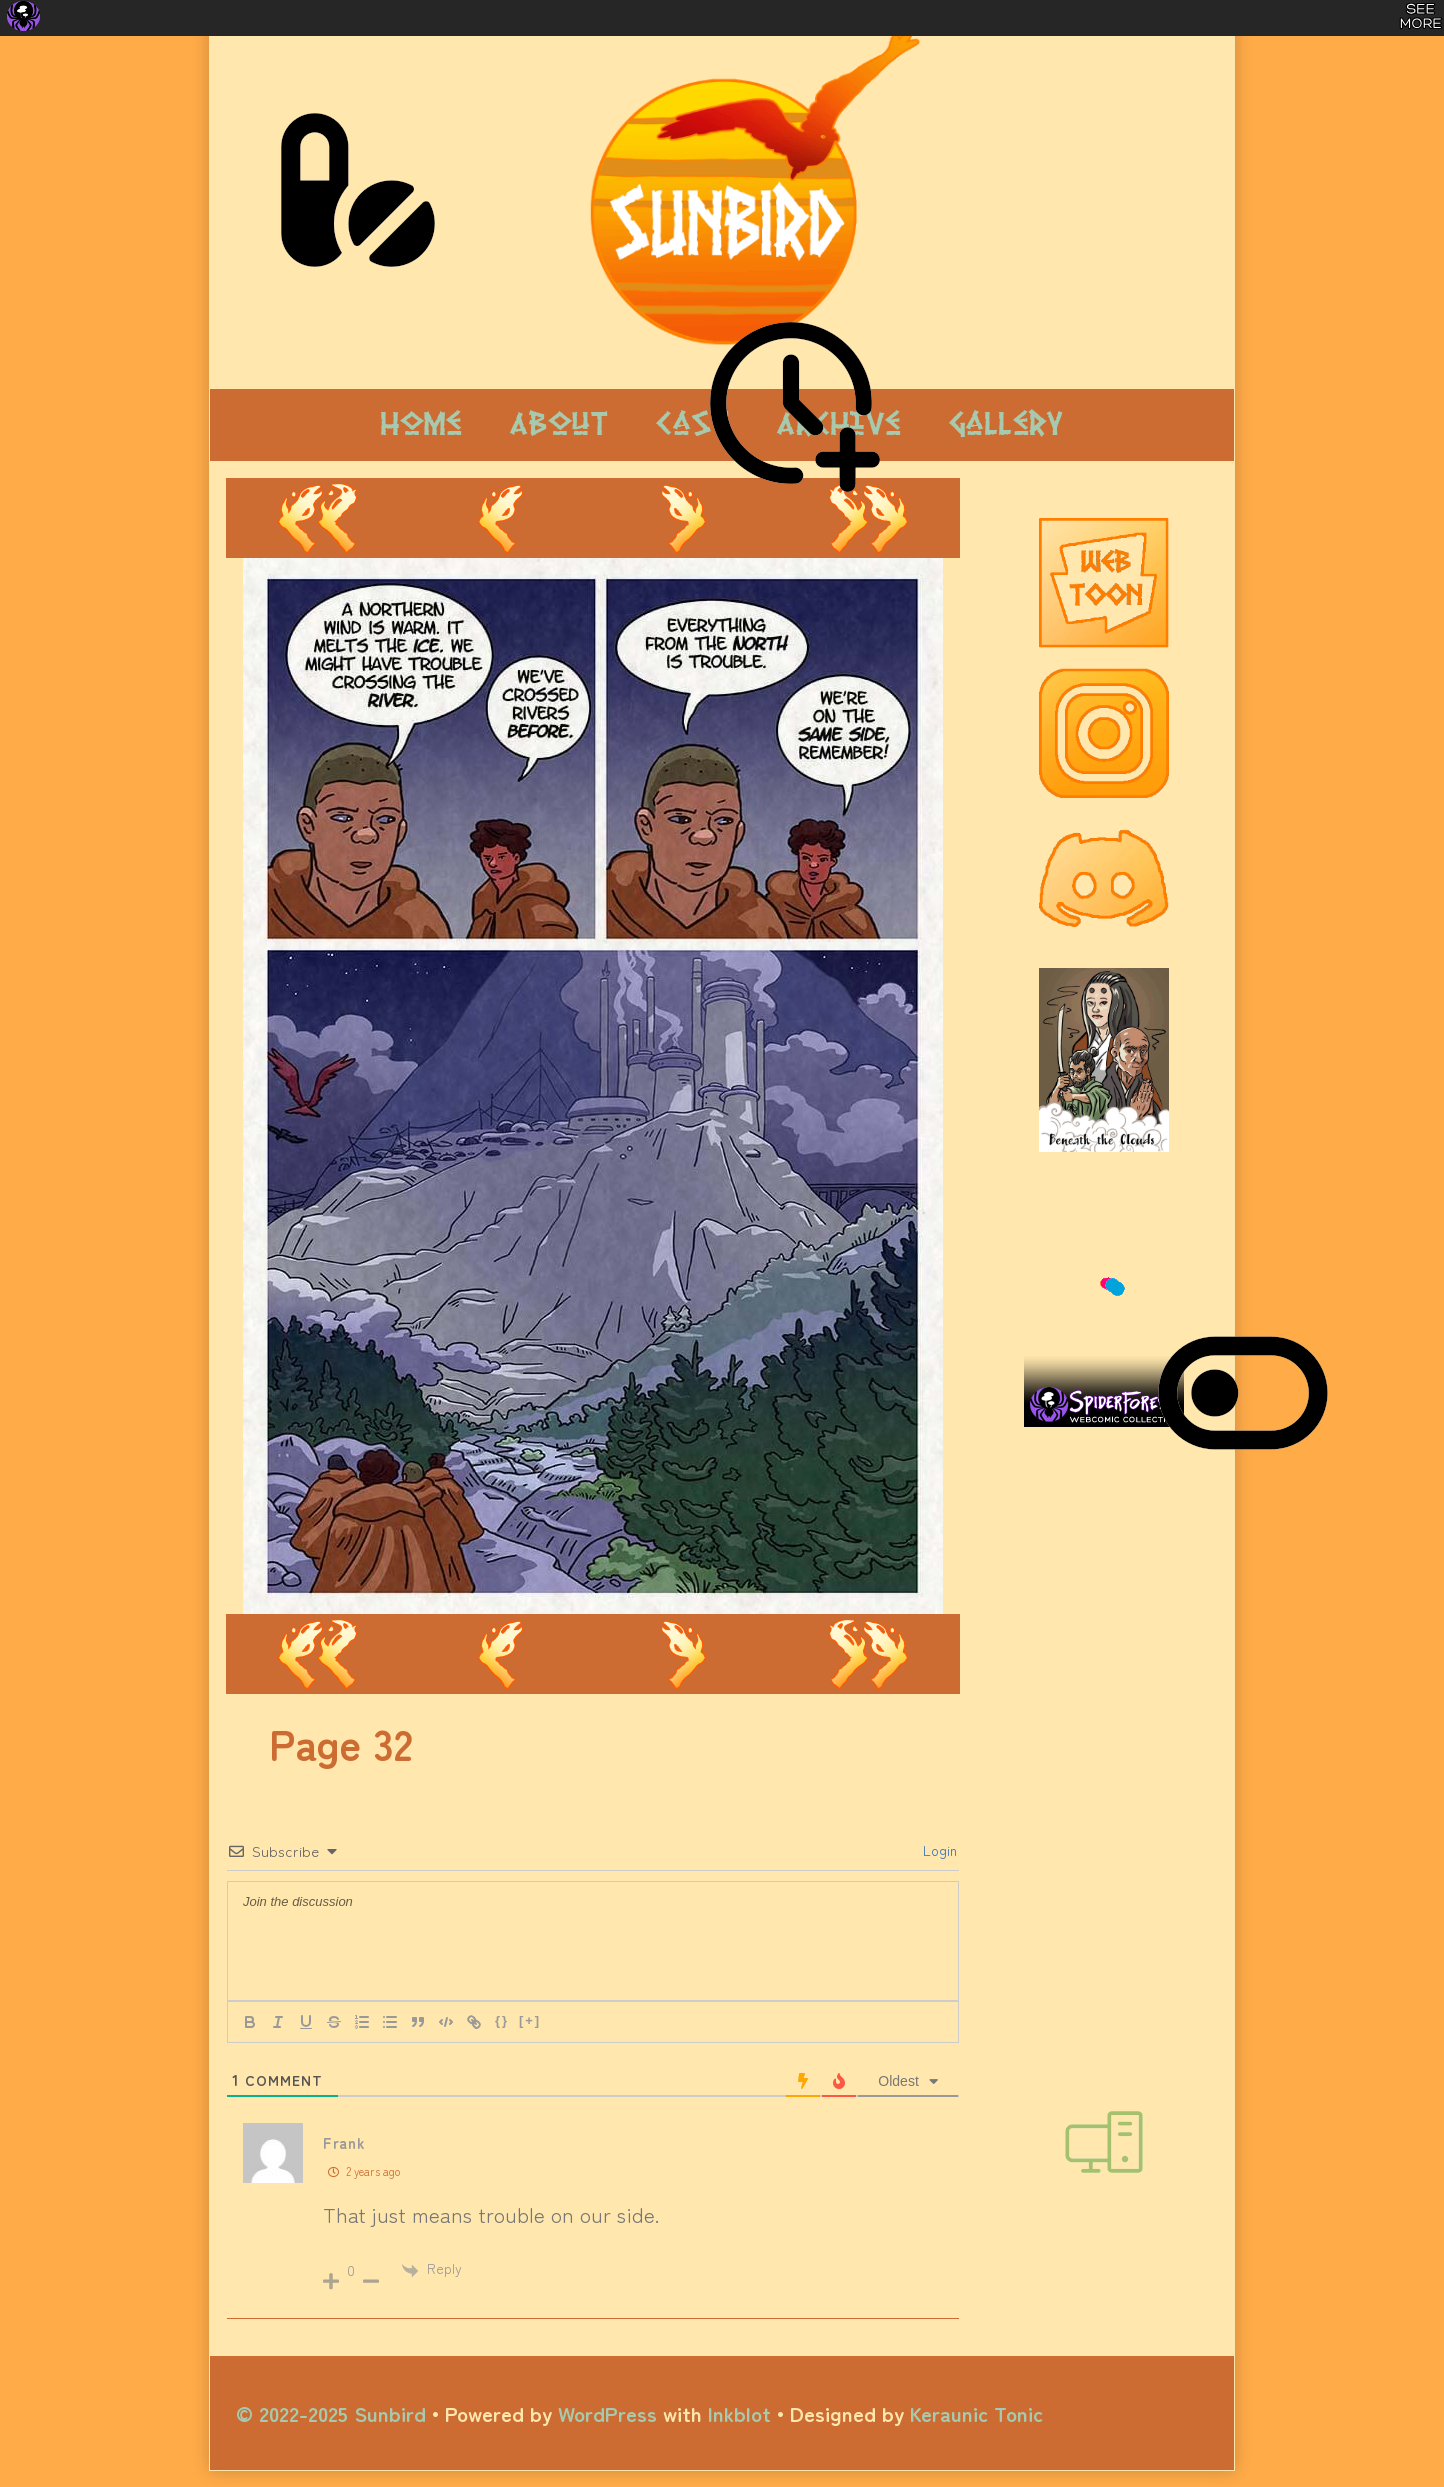  Describe the element at coordinates (358, 190) in the screenshot. I see `view medication reminders` at that location.